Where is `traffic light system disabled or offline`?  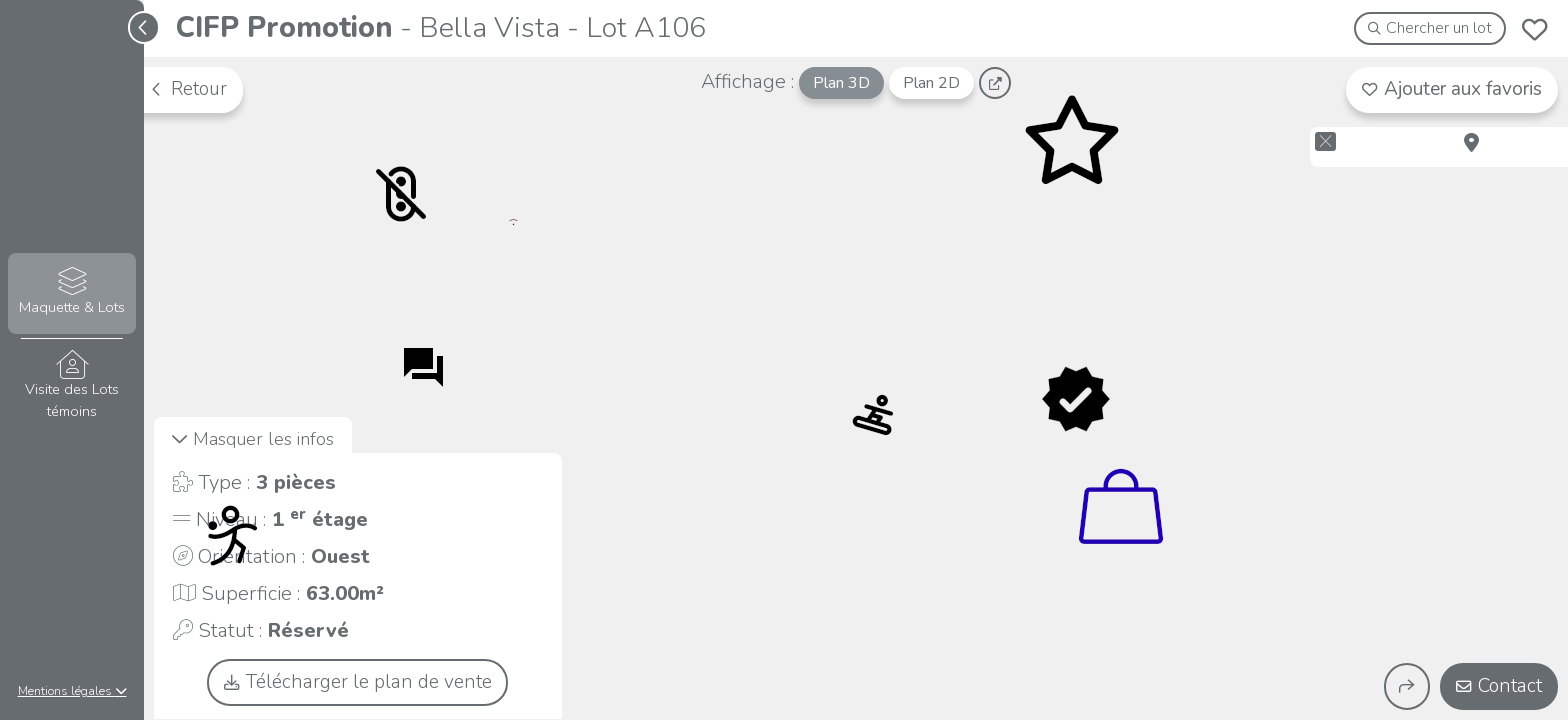
traffic light system disabled or offline is located at coordinates (401, 194).